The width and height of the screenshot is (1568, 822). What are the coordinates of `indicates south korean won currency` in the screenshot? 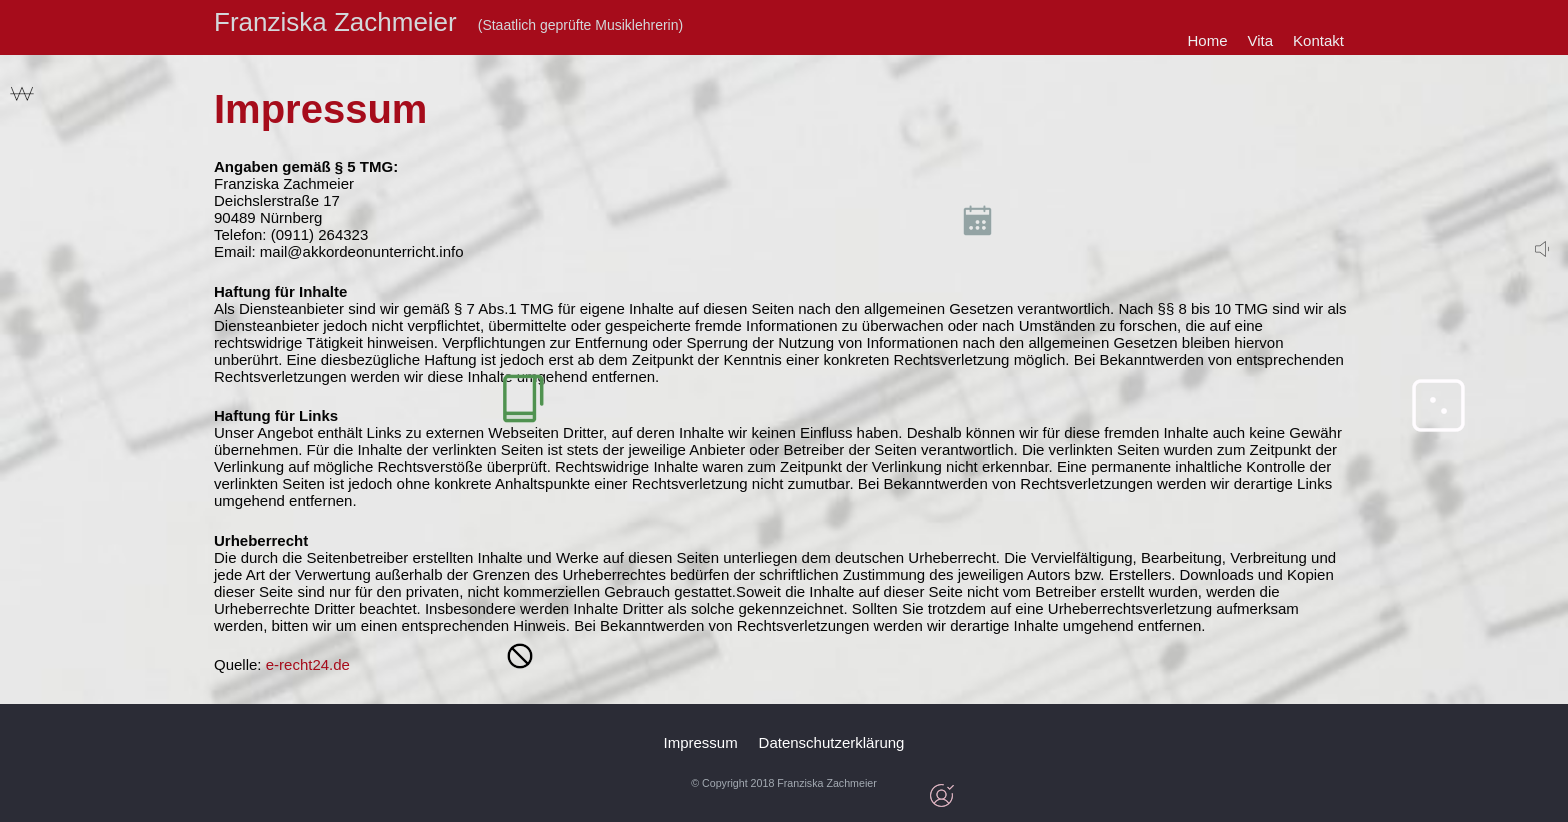 It's located at (22, 93).